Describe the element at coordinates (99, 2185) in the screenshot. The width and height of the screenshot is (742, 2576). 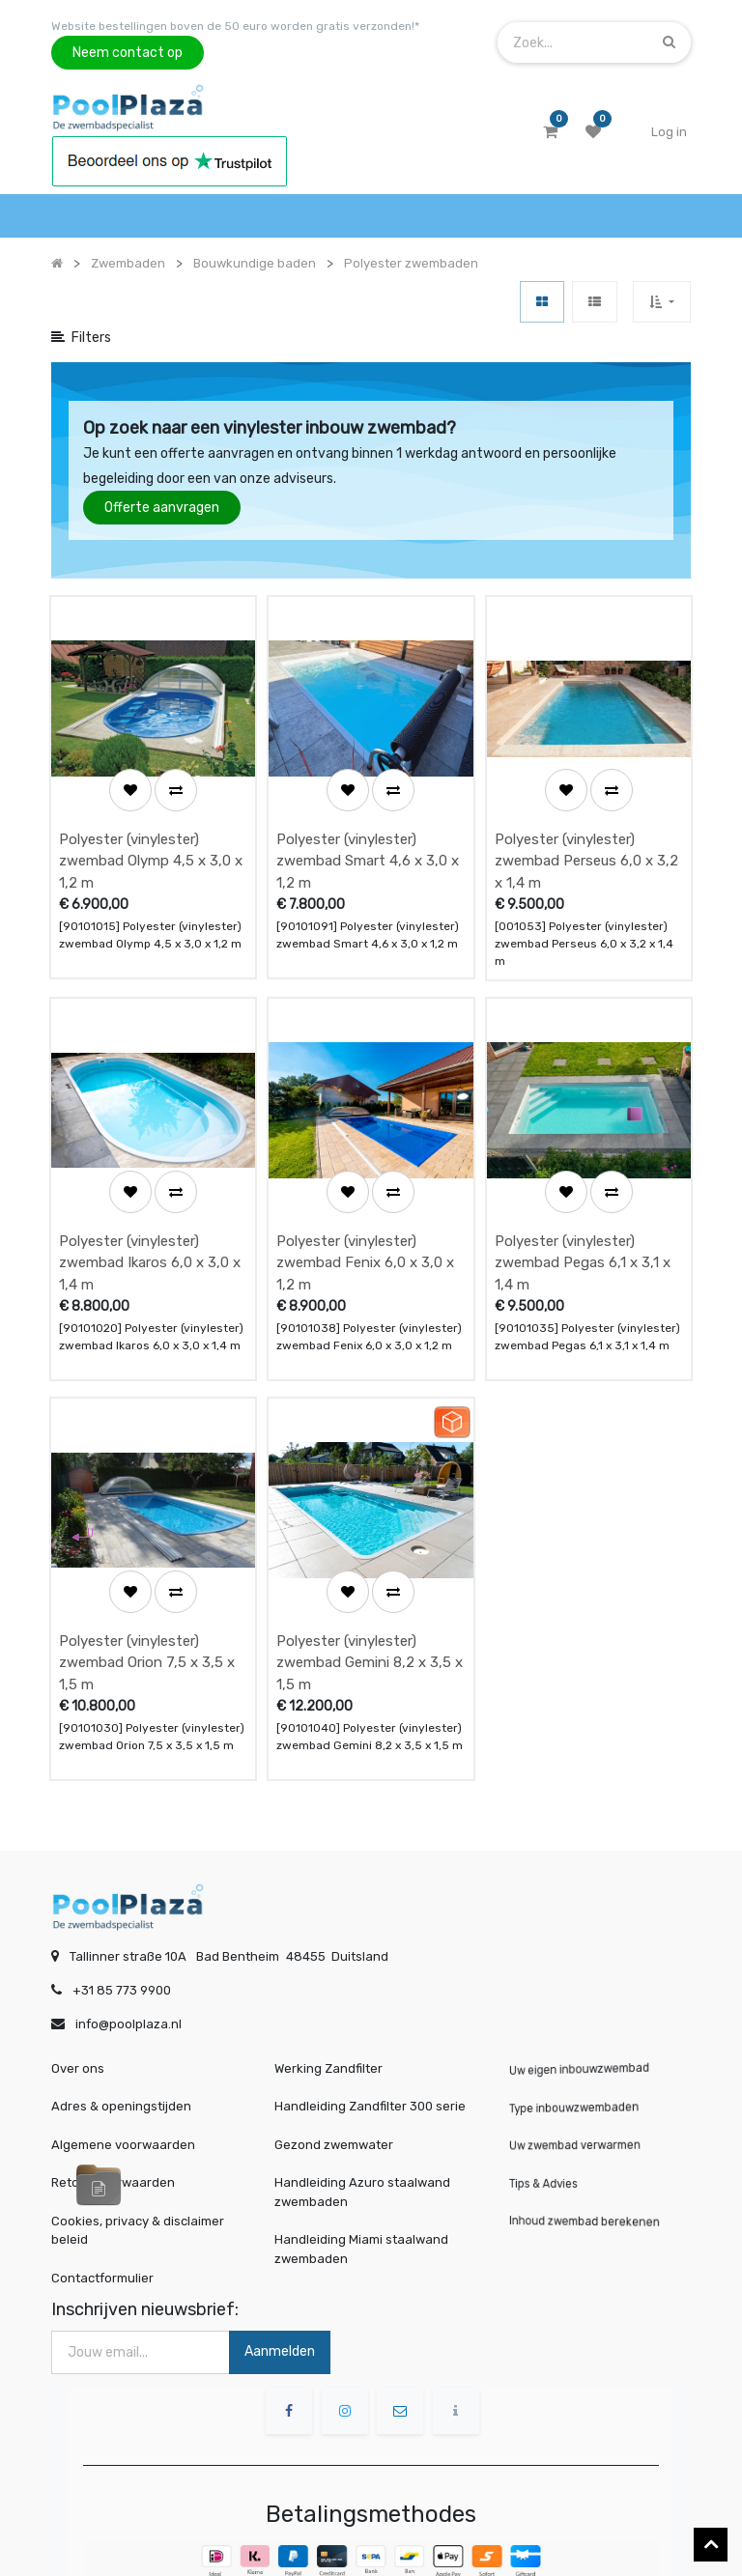
I see `open your documents folder` at that location.